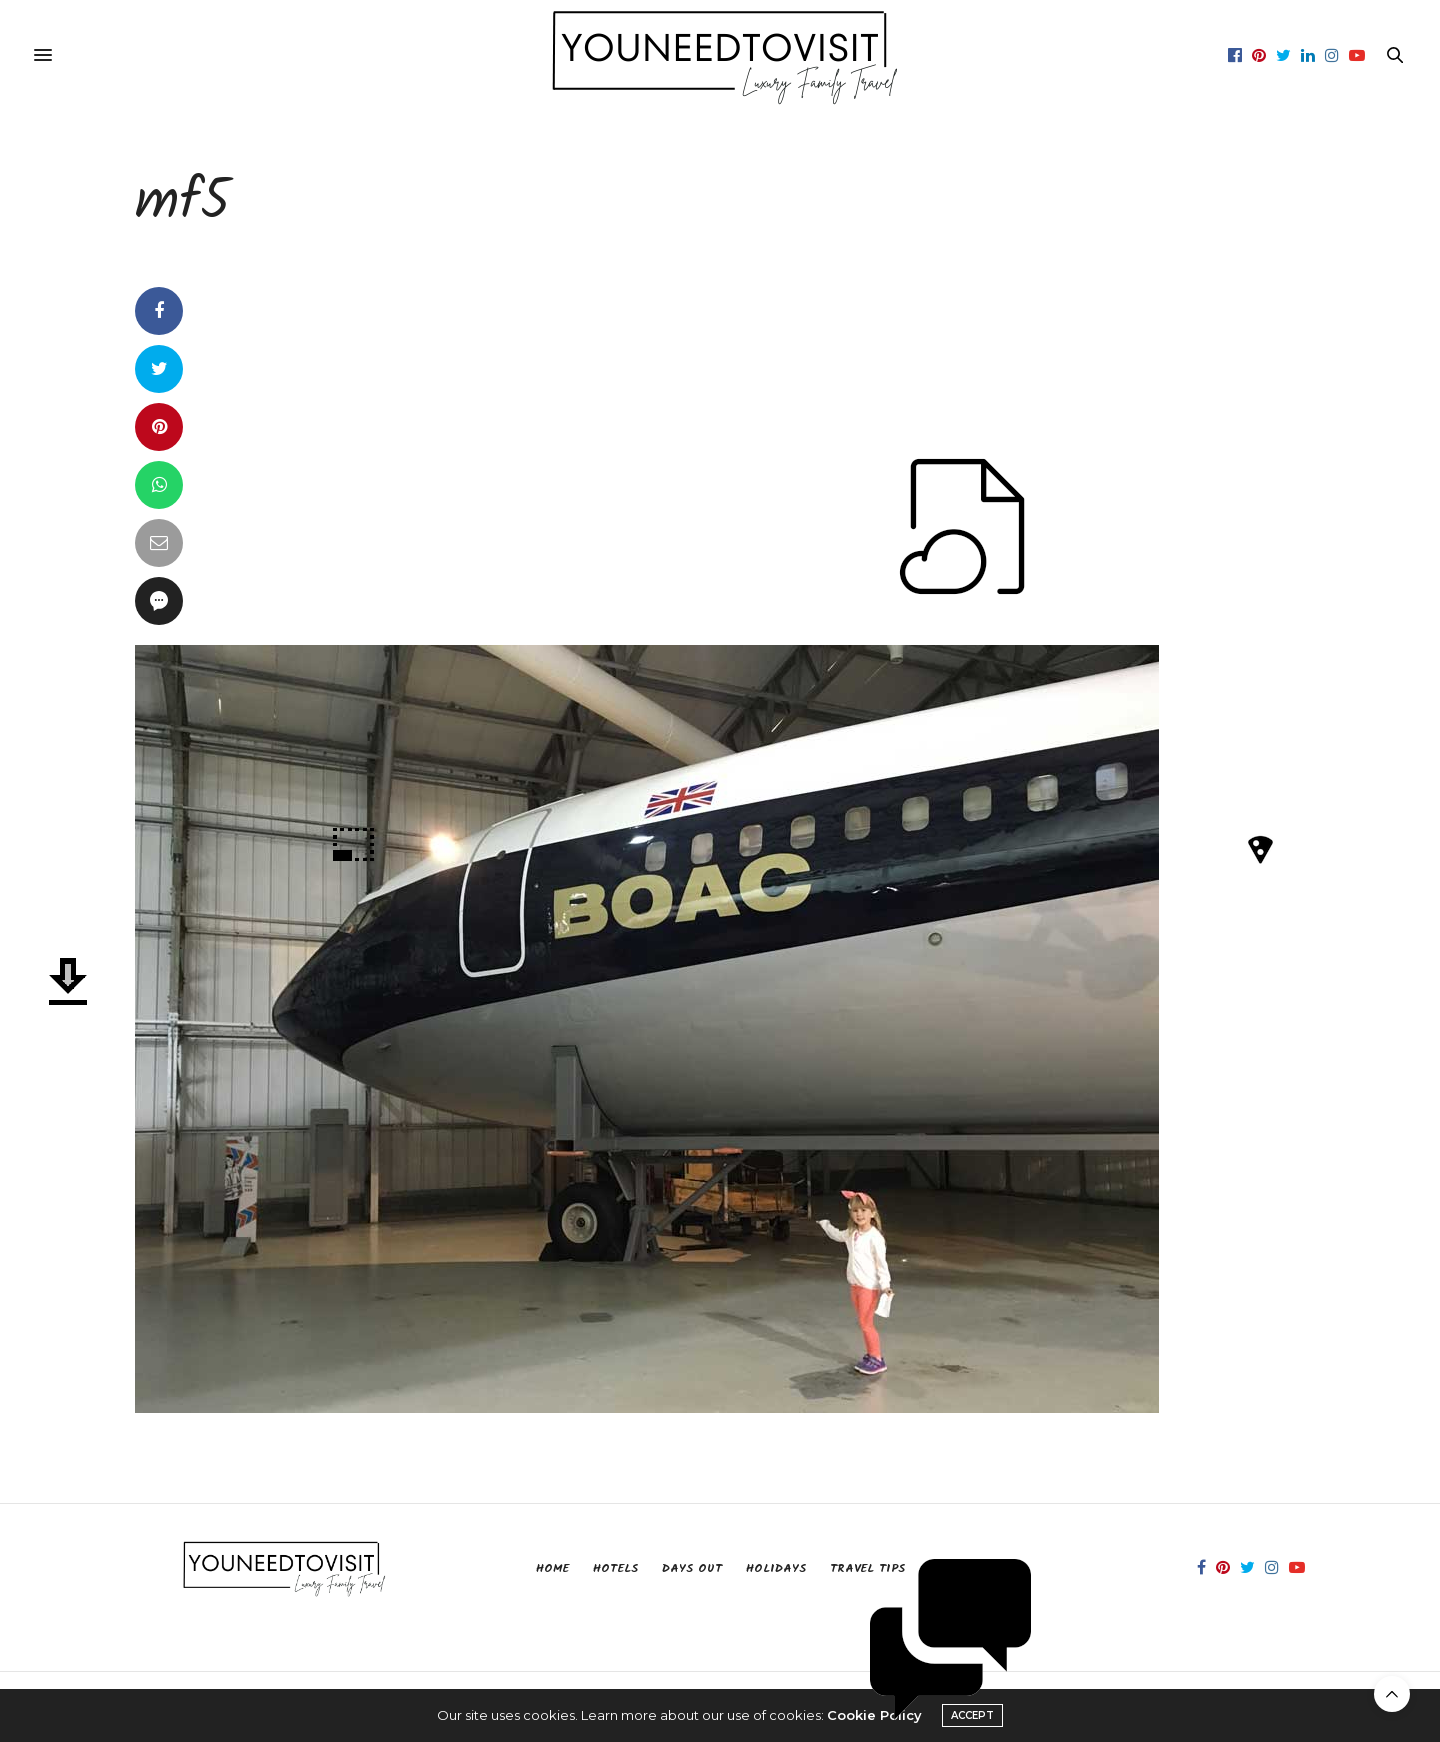 This screenshot has height=1742, width=1440. I want to click on find nearby pizza restaurants, so click(1260, 850).